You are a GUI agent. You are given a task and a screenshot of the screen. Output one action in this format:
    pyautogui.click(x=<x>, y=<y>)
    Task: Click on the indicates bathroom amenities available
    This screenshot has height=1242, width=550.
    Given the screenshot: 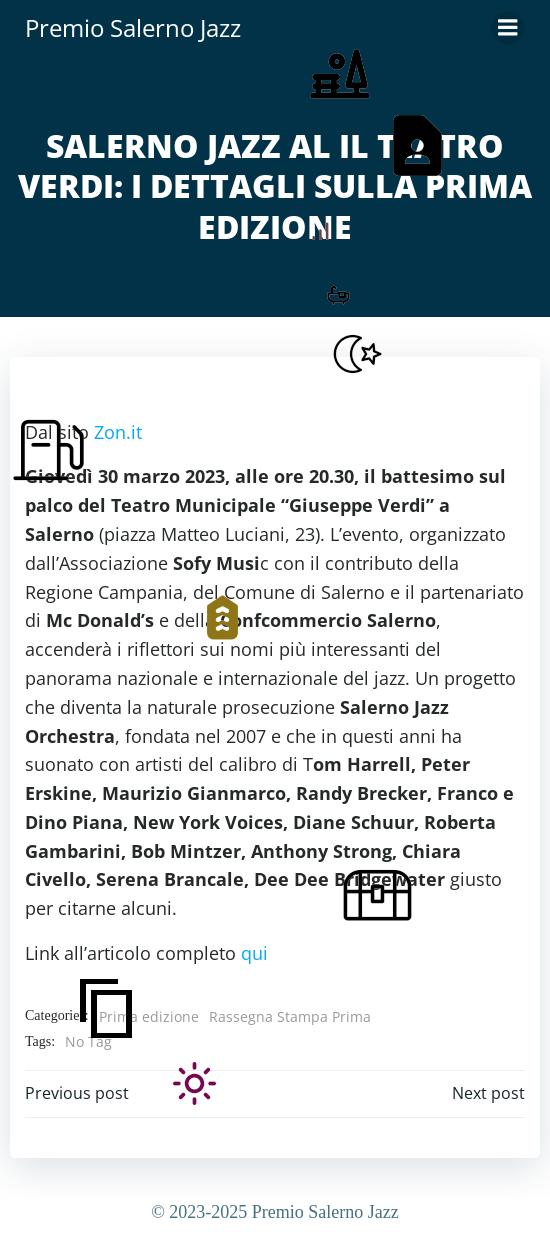 What is the action you would take?
    pyautogui.click(x=338, y=295)
    